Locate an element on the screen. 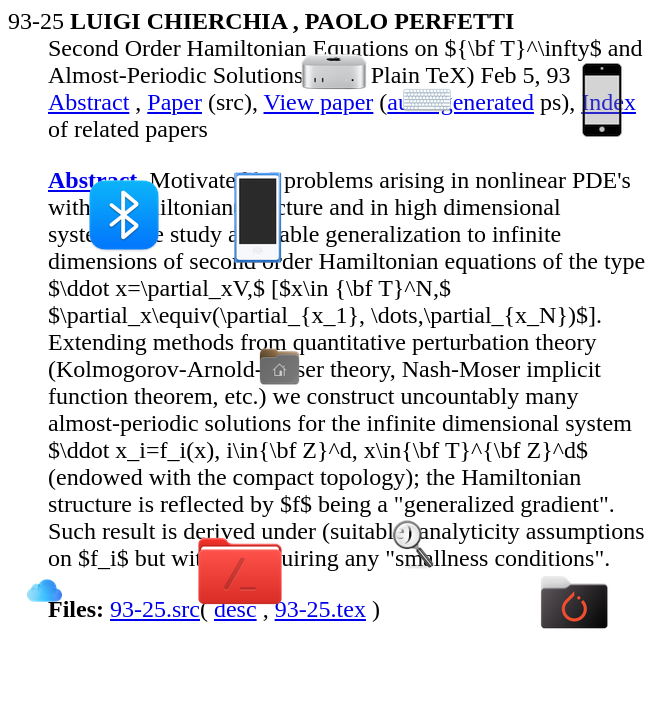  access your home folder is located at coordinates (279, 366).